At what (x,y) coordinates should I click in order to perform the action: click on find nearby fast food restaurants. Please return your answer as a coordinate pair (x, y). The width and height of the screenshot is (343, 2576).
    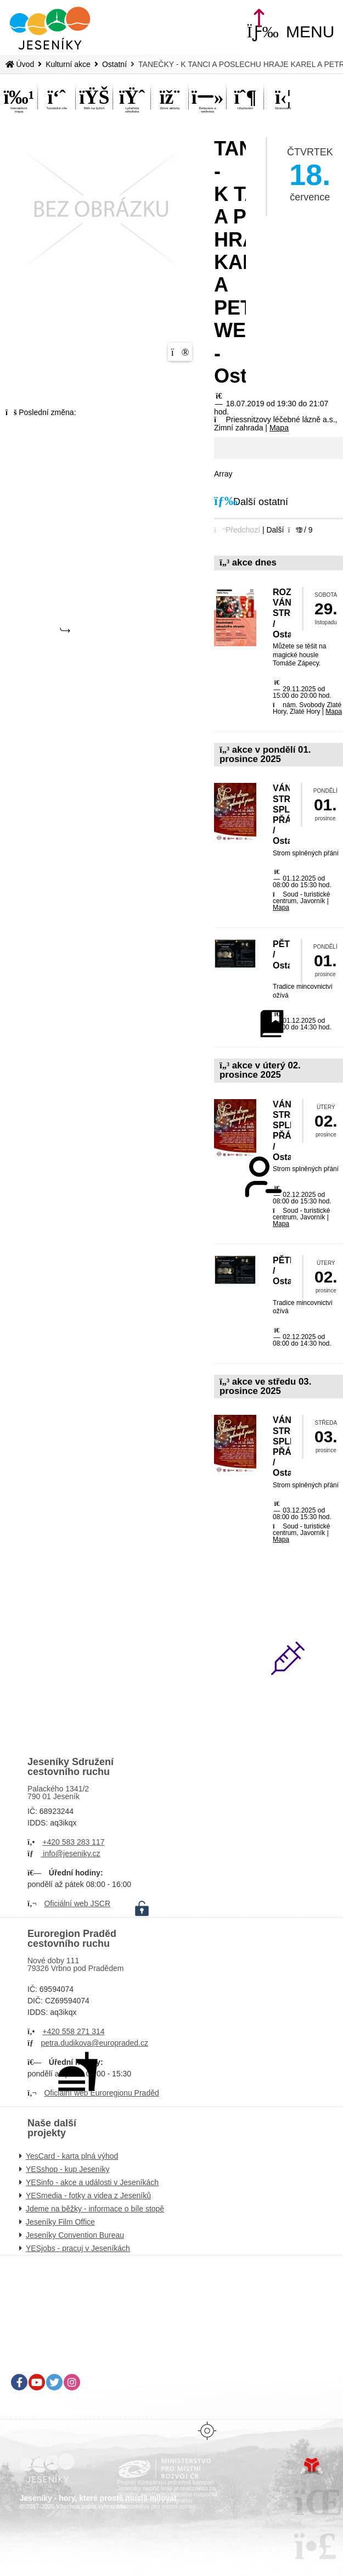
    Looking at the image, I should click on (78, 2071).